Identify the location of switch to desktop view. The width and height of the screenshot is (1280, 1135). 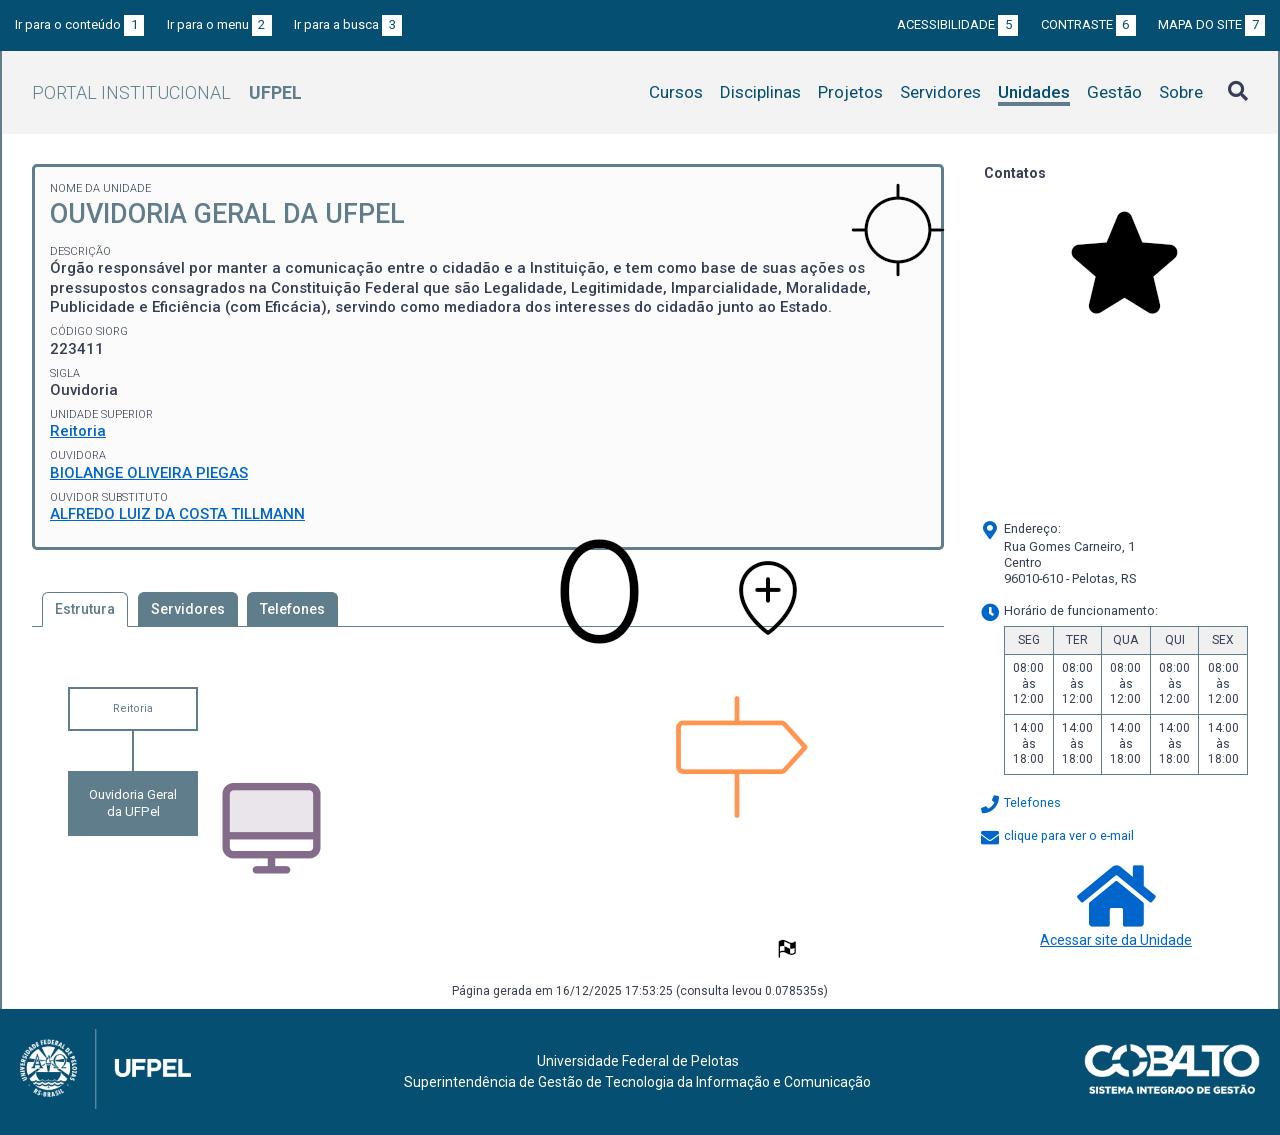
(271, 824).